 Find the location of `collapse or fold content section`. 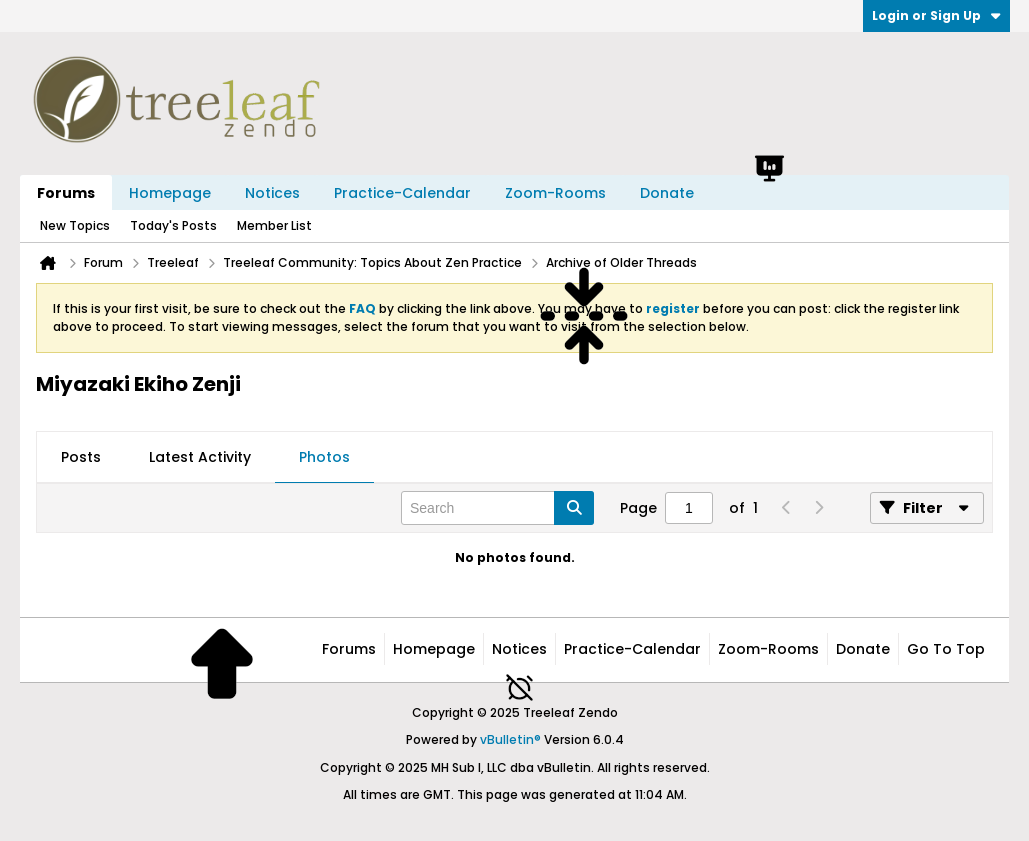

collapse or fold content section is located at coordinates (584, 316).